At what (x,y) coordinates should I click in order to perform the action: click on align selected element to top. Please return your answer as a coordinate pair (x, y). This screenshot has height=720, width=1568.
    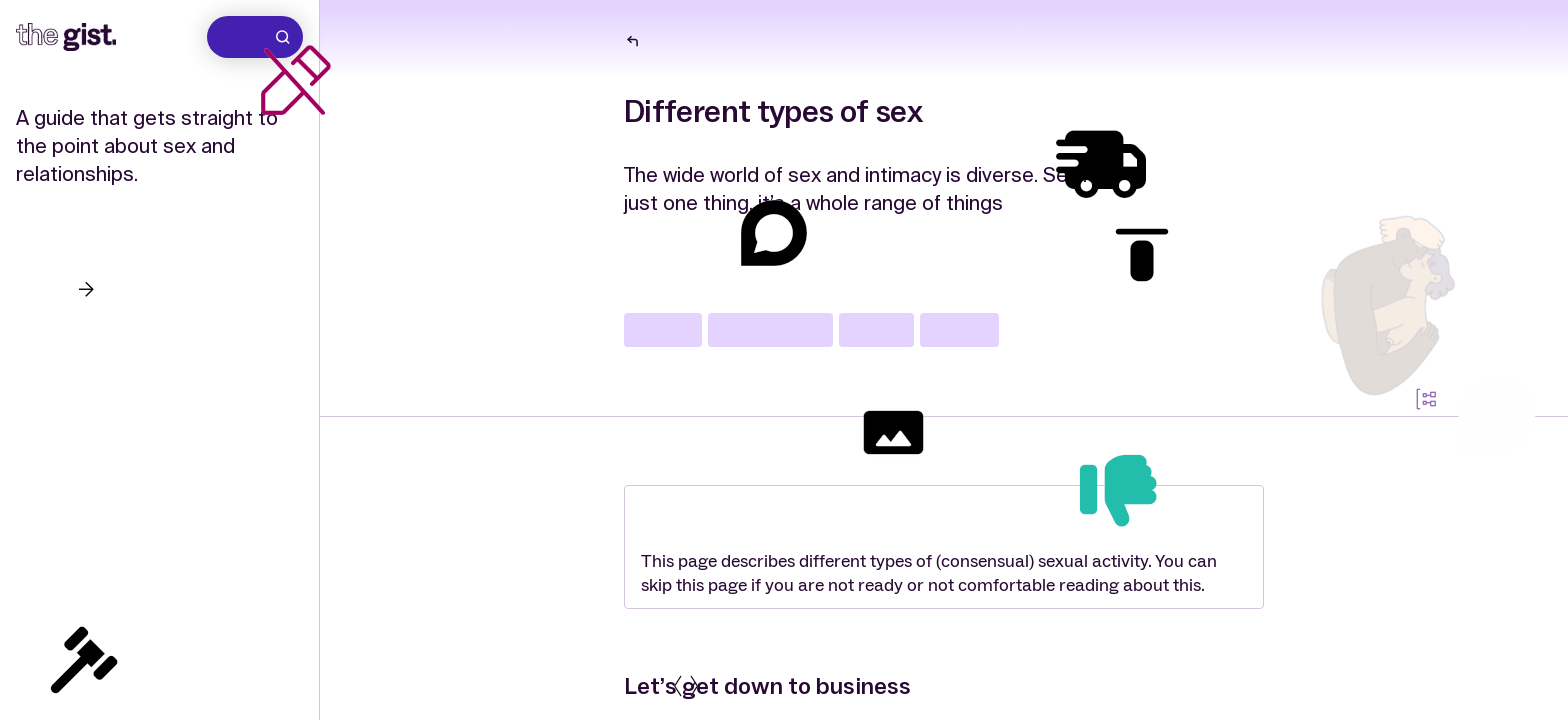
    Looking at the image, I should click on (1142, 255).